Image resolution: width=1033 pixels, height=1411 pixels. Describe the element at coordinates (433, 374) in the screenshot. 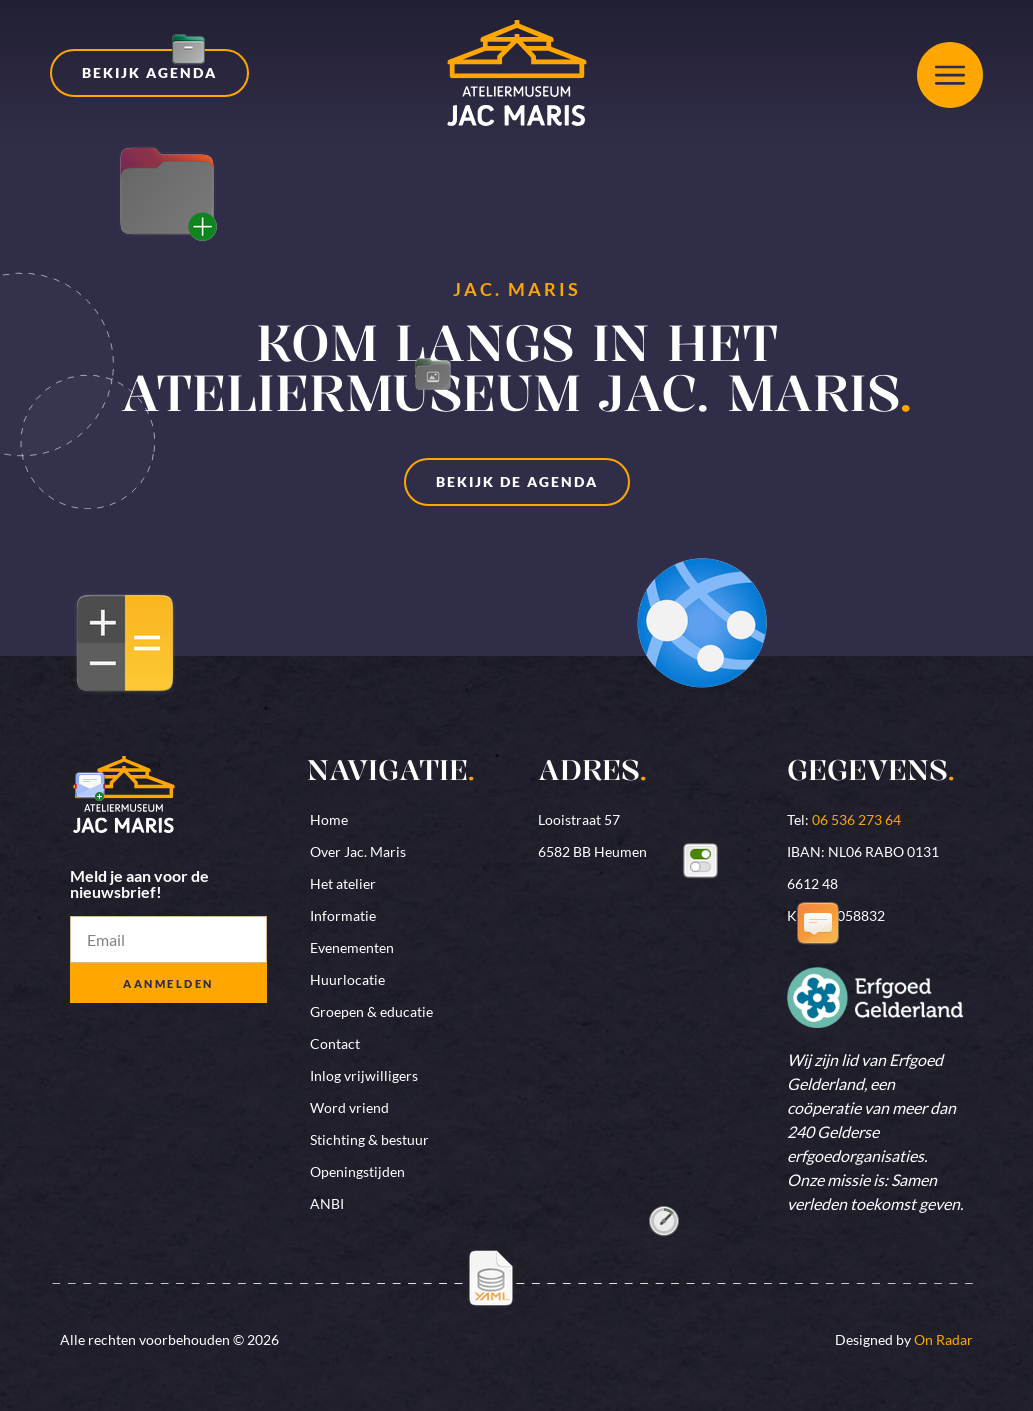

I see `open your pictures folder` at that location.